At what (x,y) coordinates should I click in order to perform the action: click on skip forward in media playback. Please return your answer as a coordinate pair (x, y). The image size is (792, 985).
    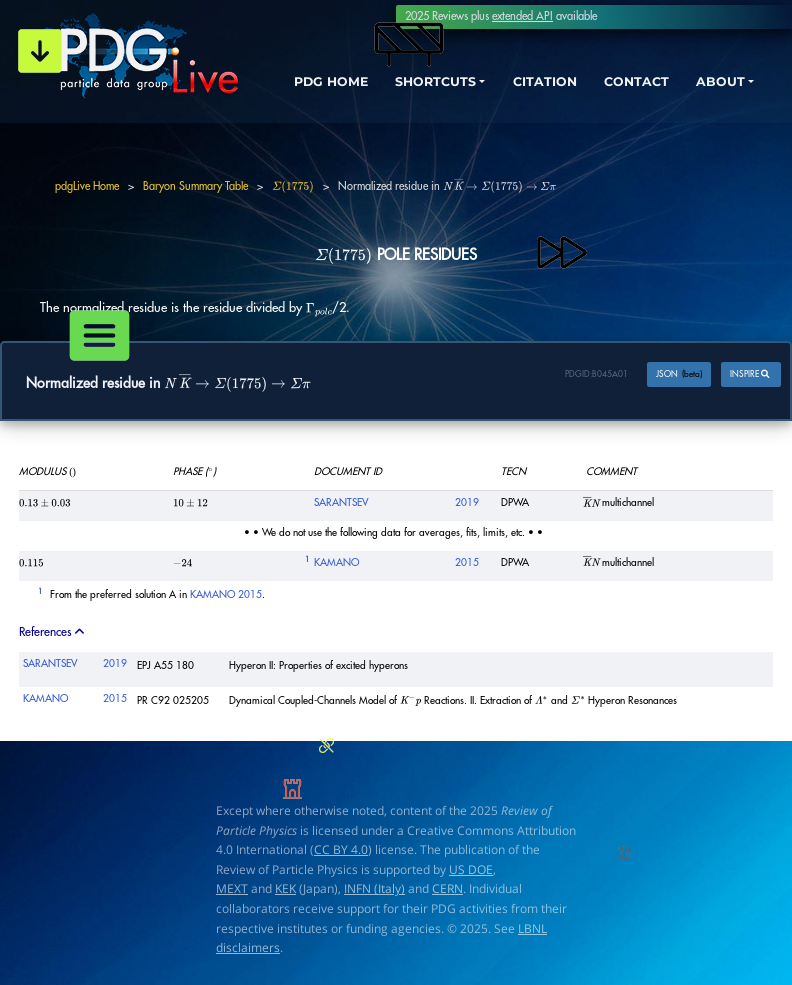
    Looking at the image, I should click on (558, 252).